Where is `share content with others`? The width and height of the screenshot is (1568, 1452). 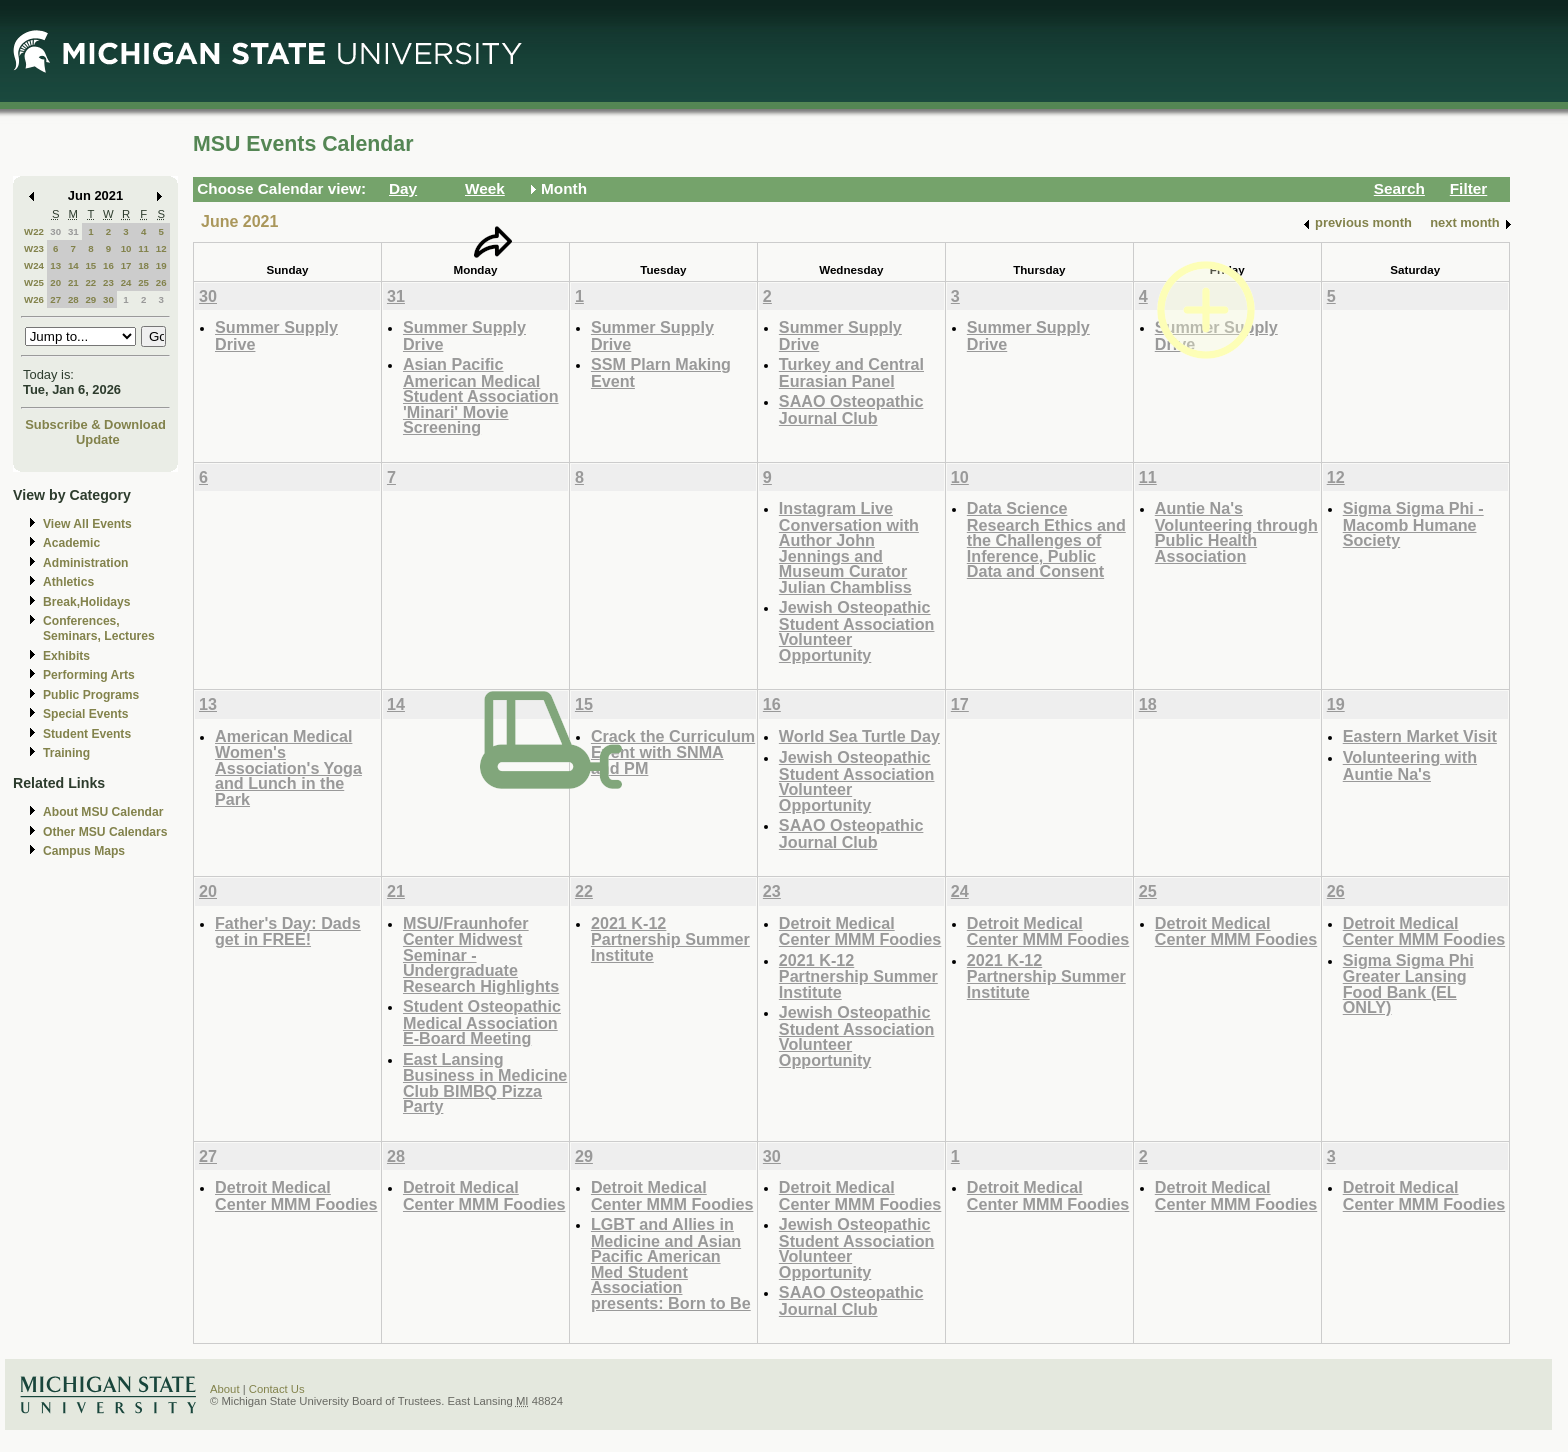 share content with others is located at coordinates (493, 244).